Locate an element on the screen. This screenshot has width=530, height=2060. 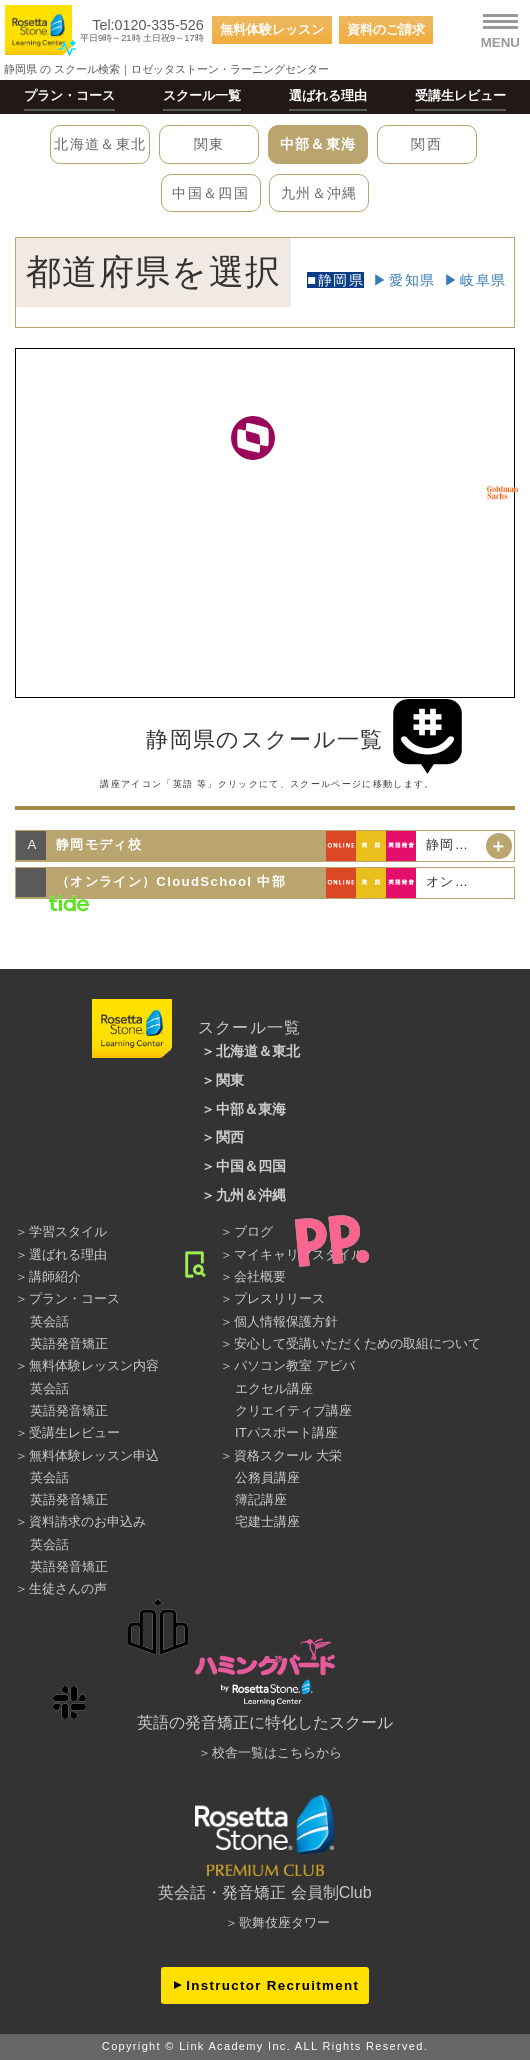
Goldman Sachs company logo is located at coordinates (502, 492).